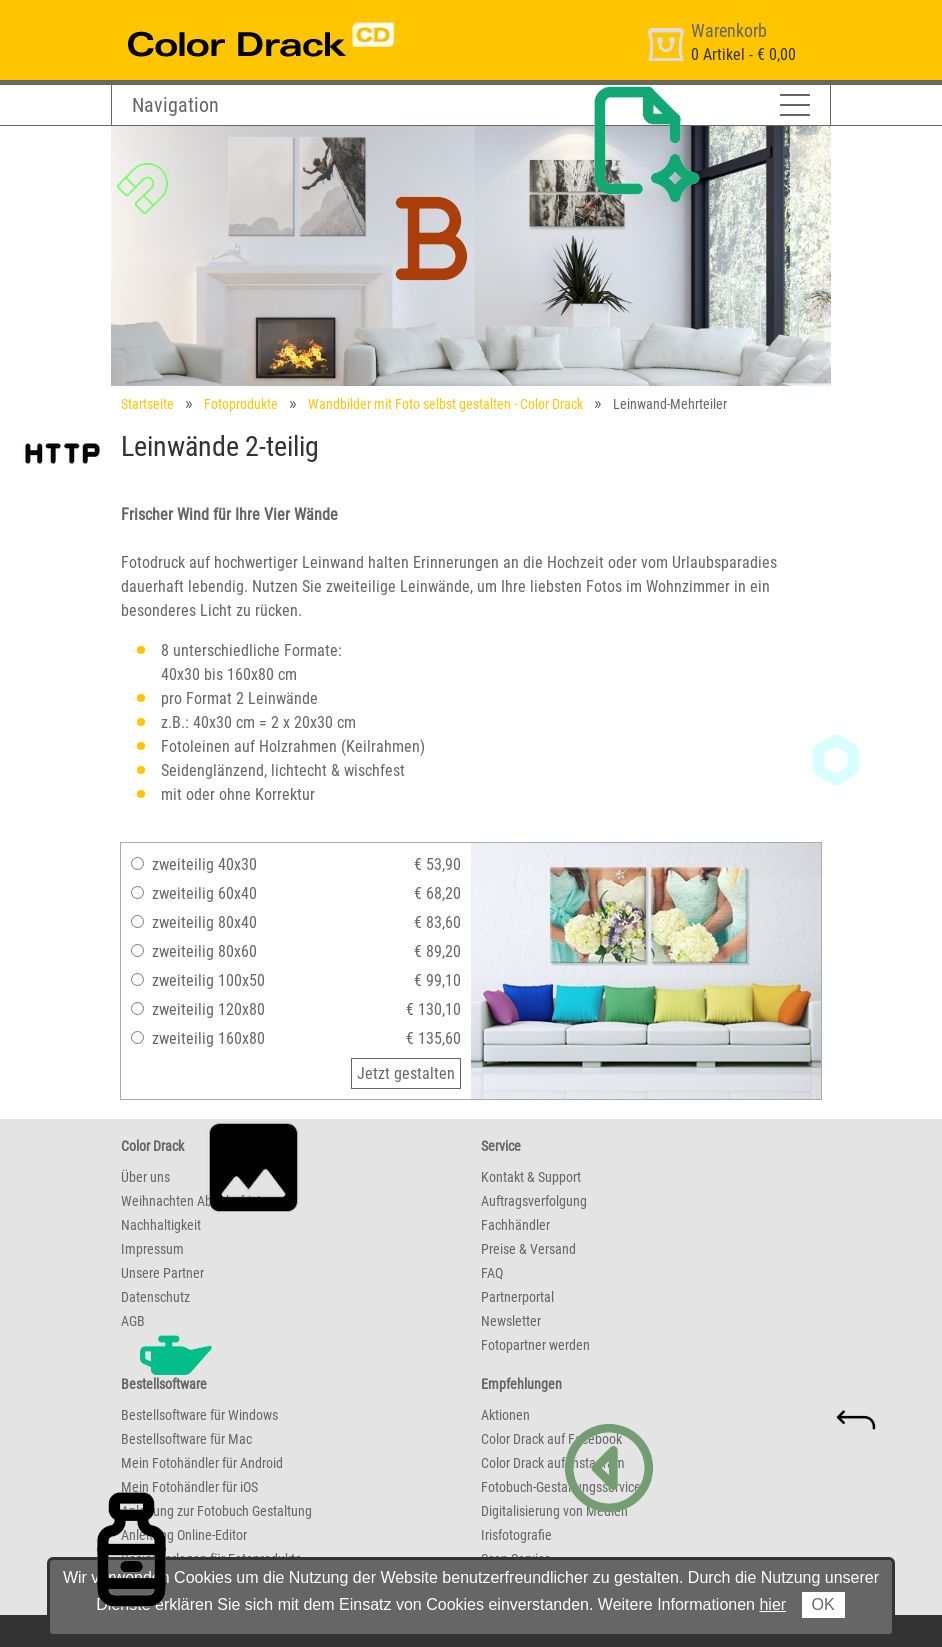  I want to click on view image or photo, so click(253, 1167).